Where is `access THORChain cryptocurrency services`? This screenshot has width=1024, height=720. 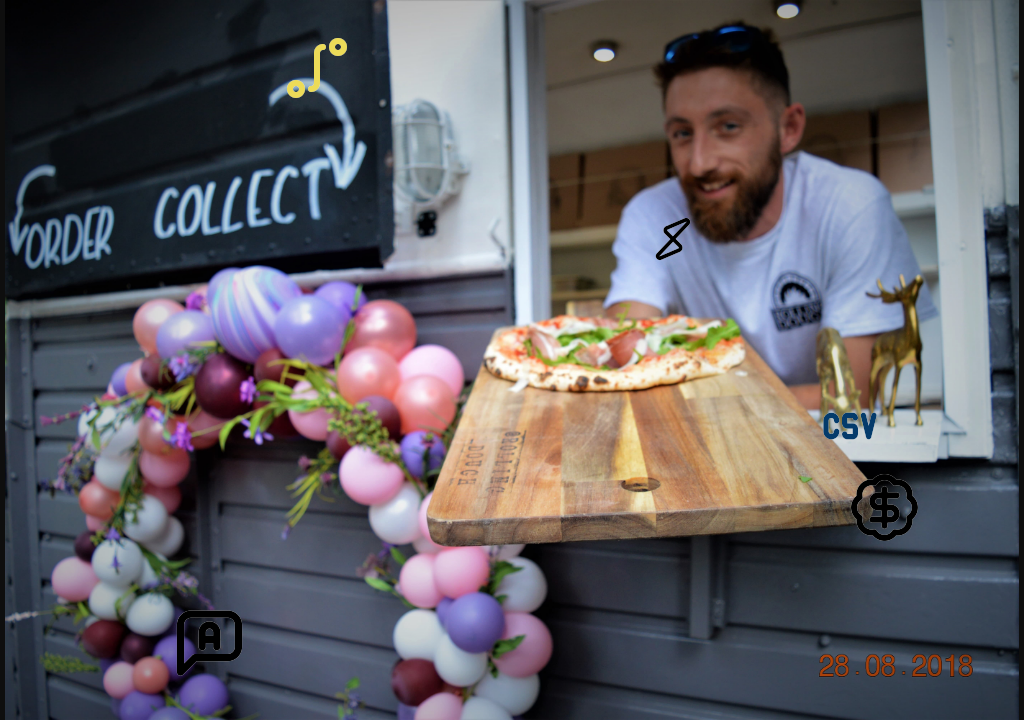
access THORChain cryptocurrency services is located at coordinates (673, 239).